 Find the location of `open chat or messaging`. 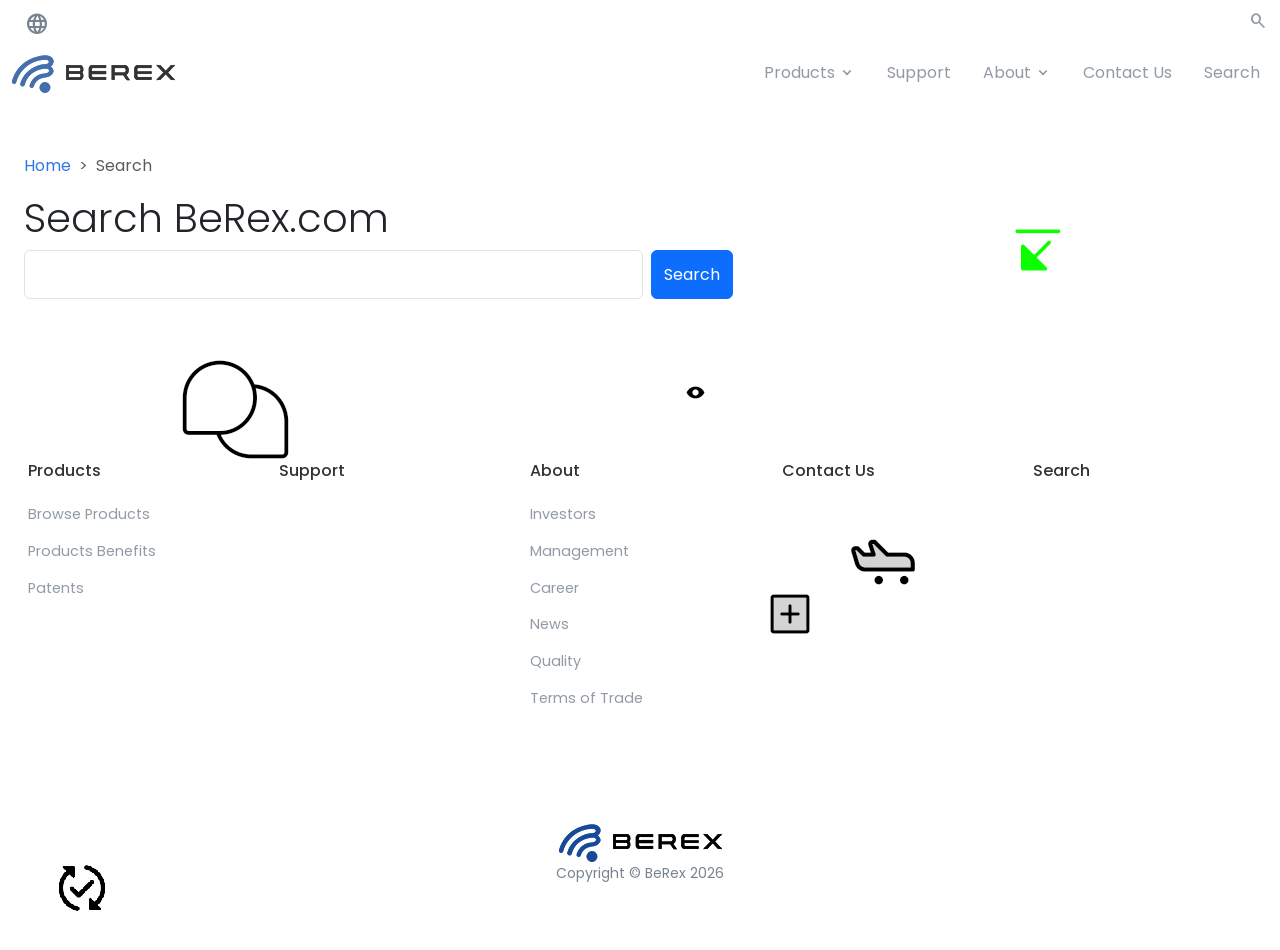

open chat or messaging is located at coordinates (235, 409).